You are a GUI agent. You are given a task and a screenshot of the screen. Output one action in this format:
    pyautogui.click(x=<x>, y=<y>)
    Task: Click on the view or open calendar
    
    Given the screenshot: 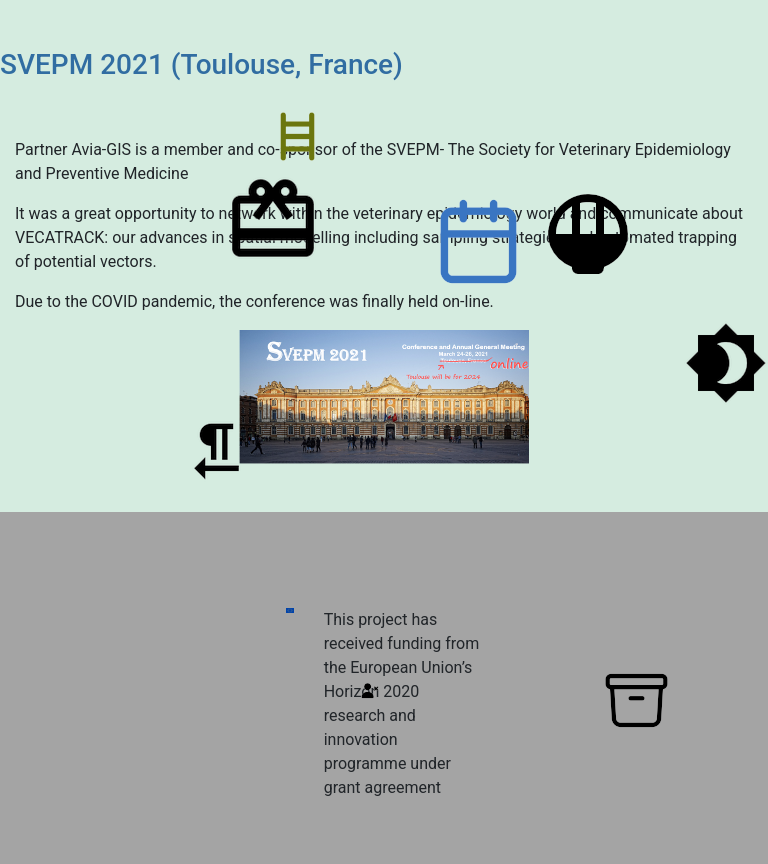 What is the action you would take?
    pyautogui.click(x=478, y=241)
    